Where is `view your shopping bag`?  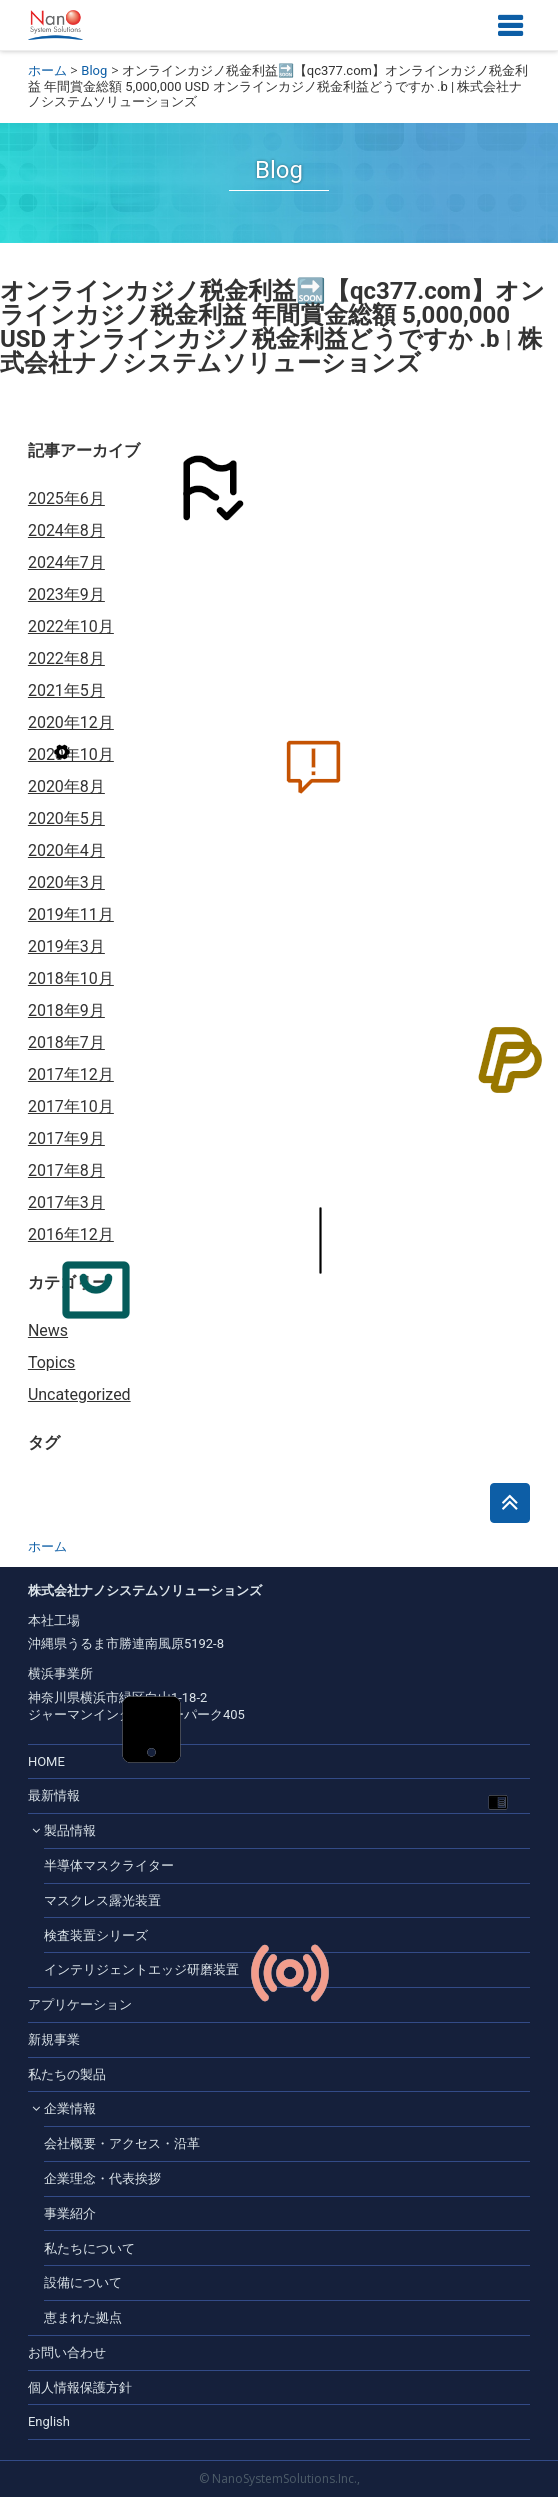
view your shopping bag is located at coordinates (96, 1290).